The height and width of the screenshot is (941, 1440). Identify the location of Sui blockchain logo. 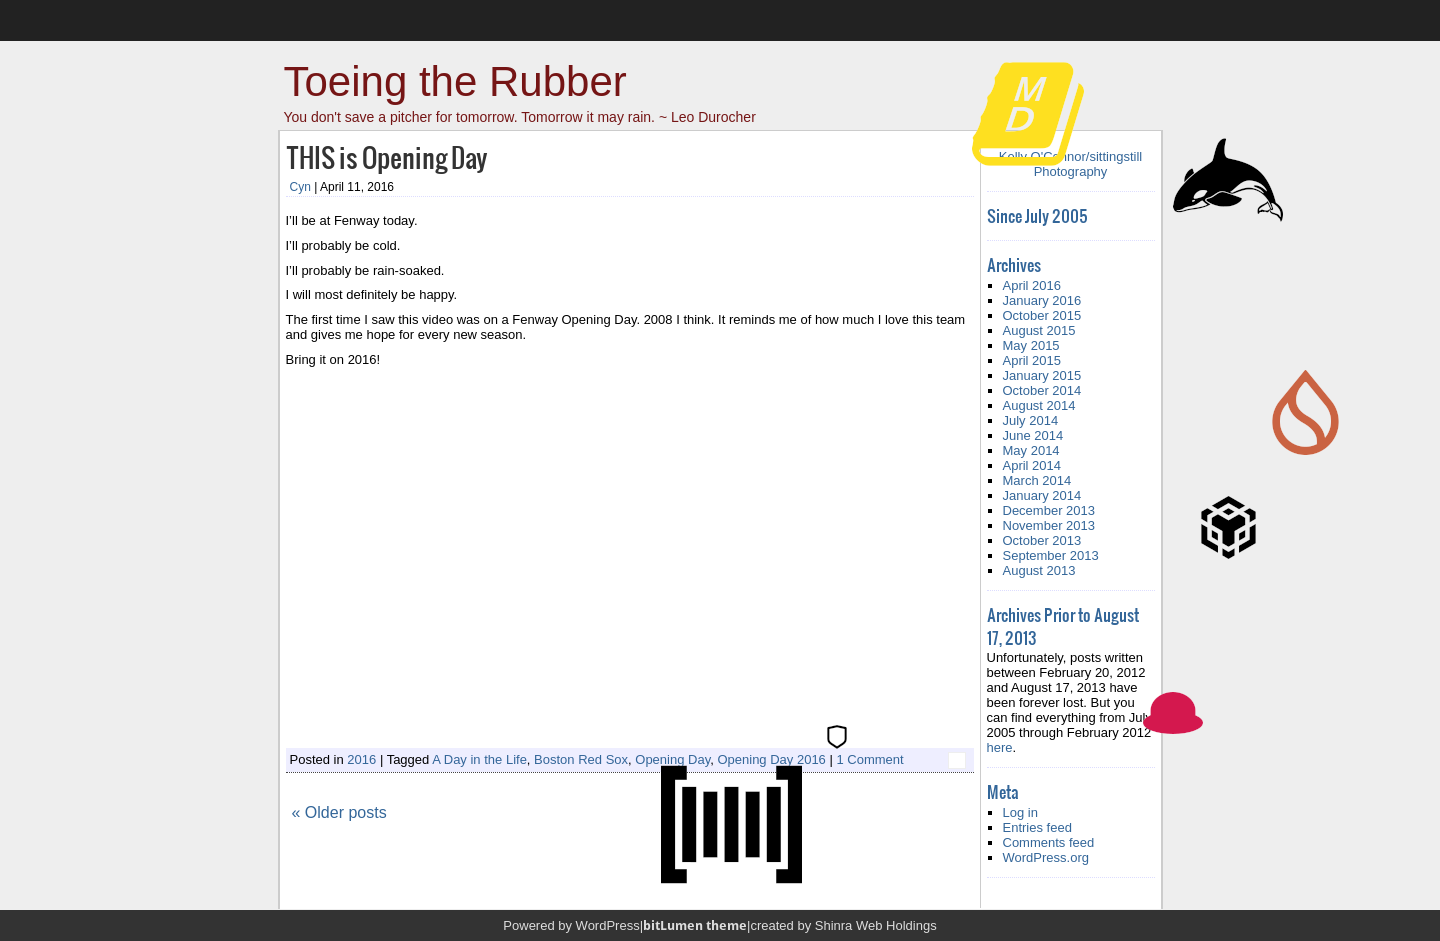
(1305, 412).